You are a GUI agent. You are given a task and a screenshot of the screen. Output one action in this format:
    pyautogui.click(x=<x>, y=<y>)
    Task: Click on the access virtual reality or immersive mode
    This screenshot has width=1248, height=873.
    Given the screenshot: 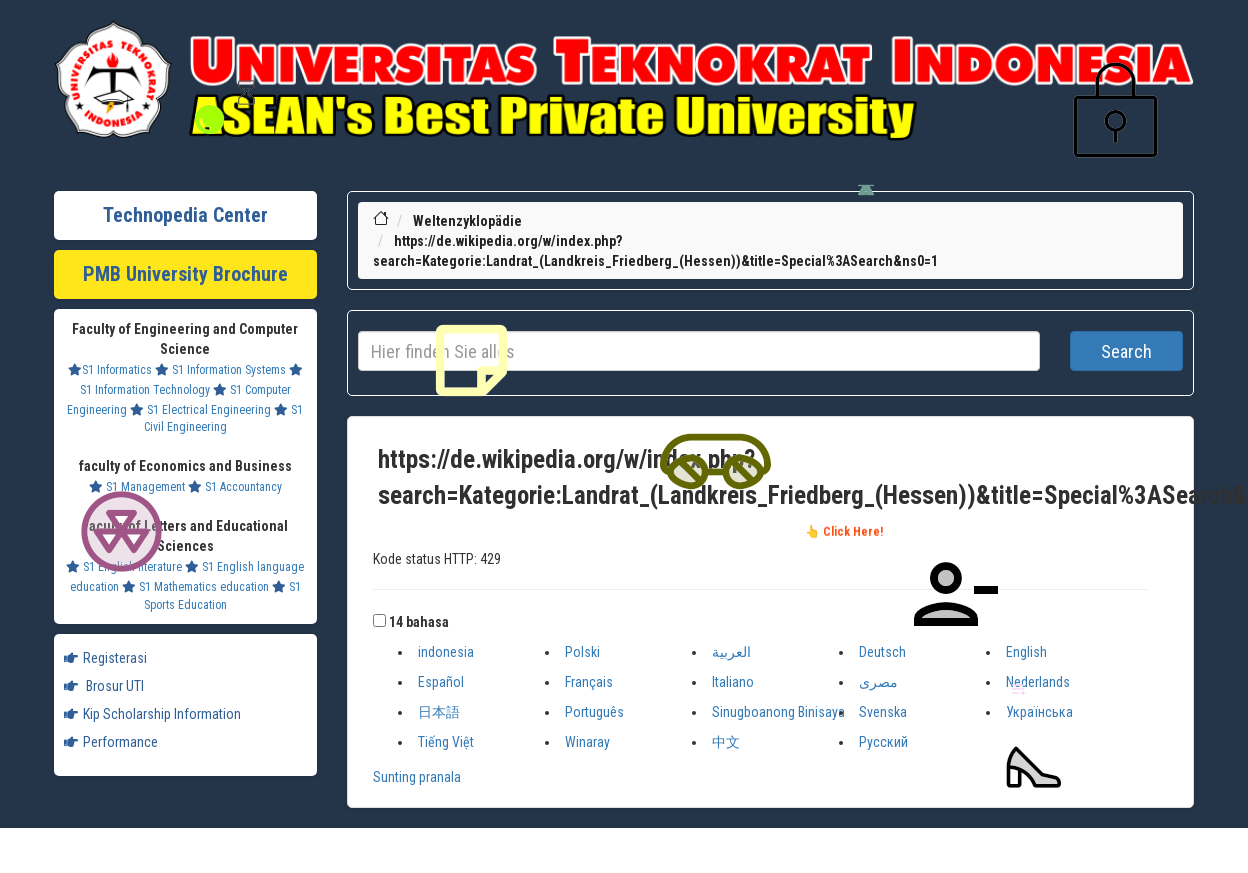 What is the action you would take?
    pyautogui.click(x=715, y=461)
    